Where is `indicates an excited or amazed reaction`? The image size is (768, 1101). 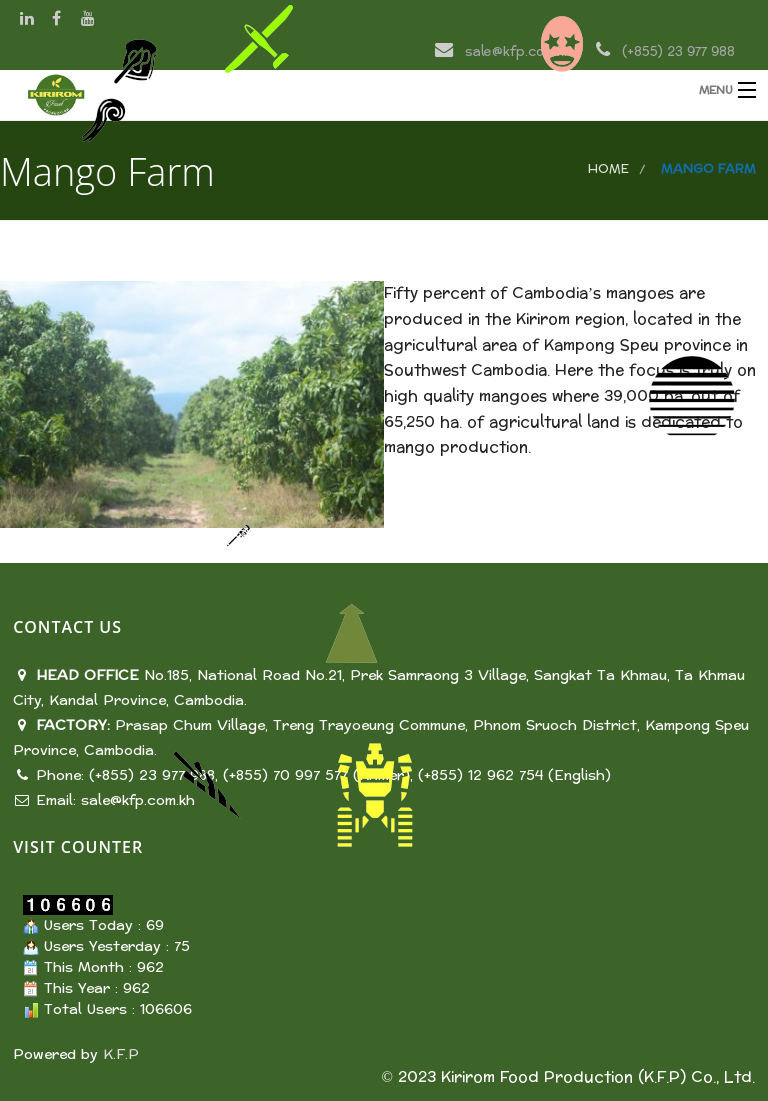
indicates an excited or amazed reaction is located at coordinates (562, 44).